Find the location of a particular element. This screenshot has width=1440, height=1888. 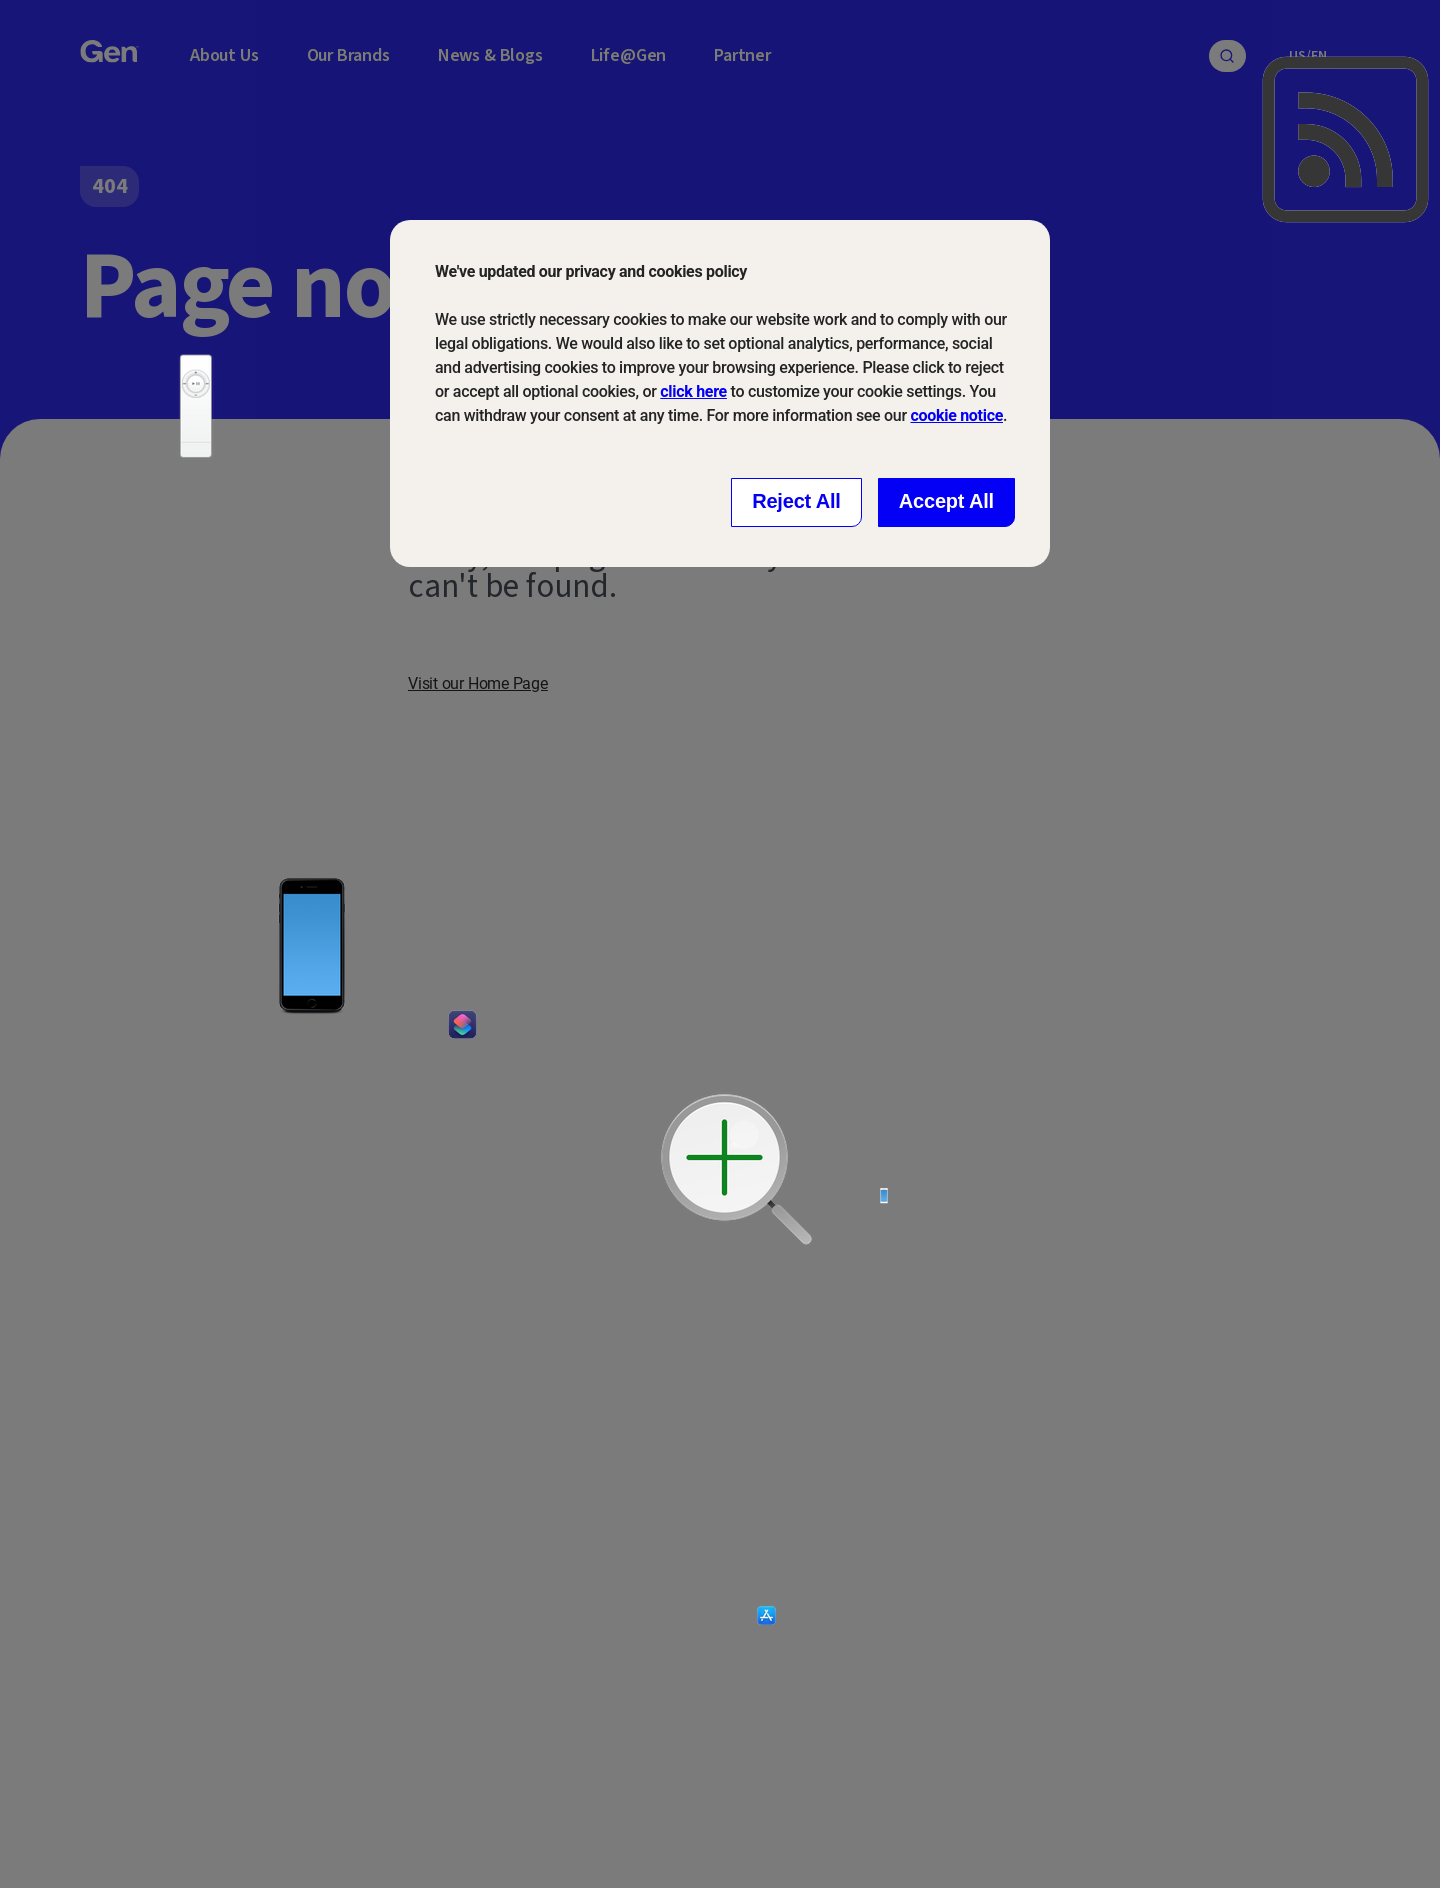

indicates a connected iPhone device is located at coordinates (312, 947).